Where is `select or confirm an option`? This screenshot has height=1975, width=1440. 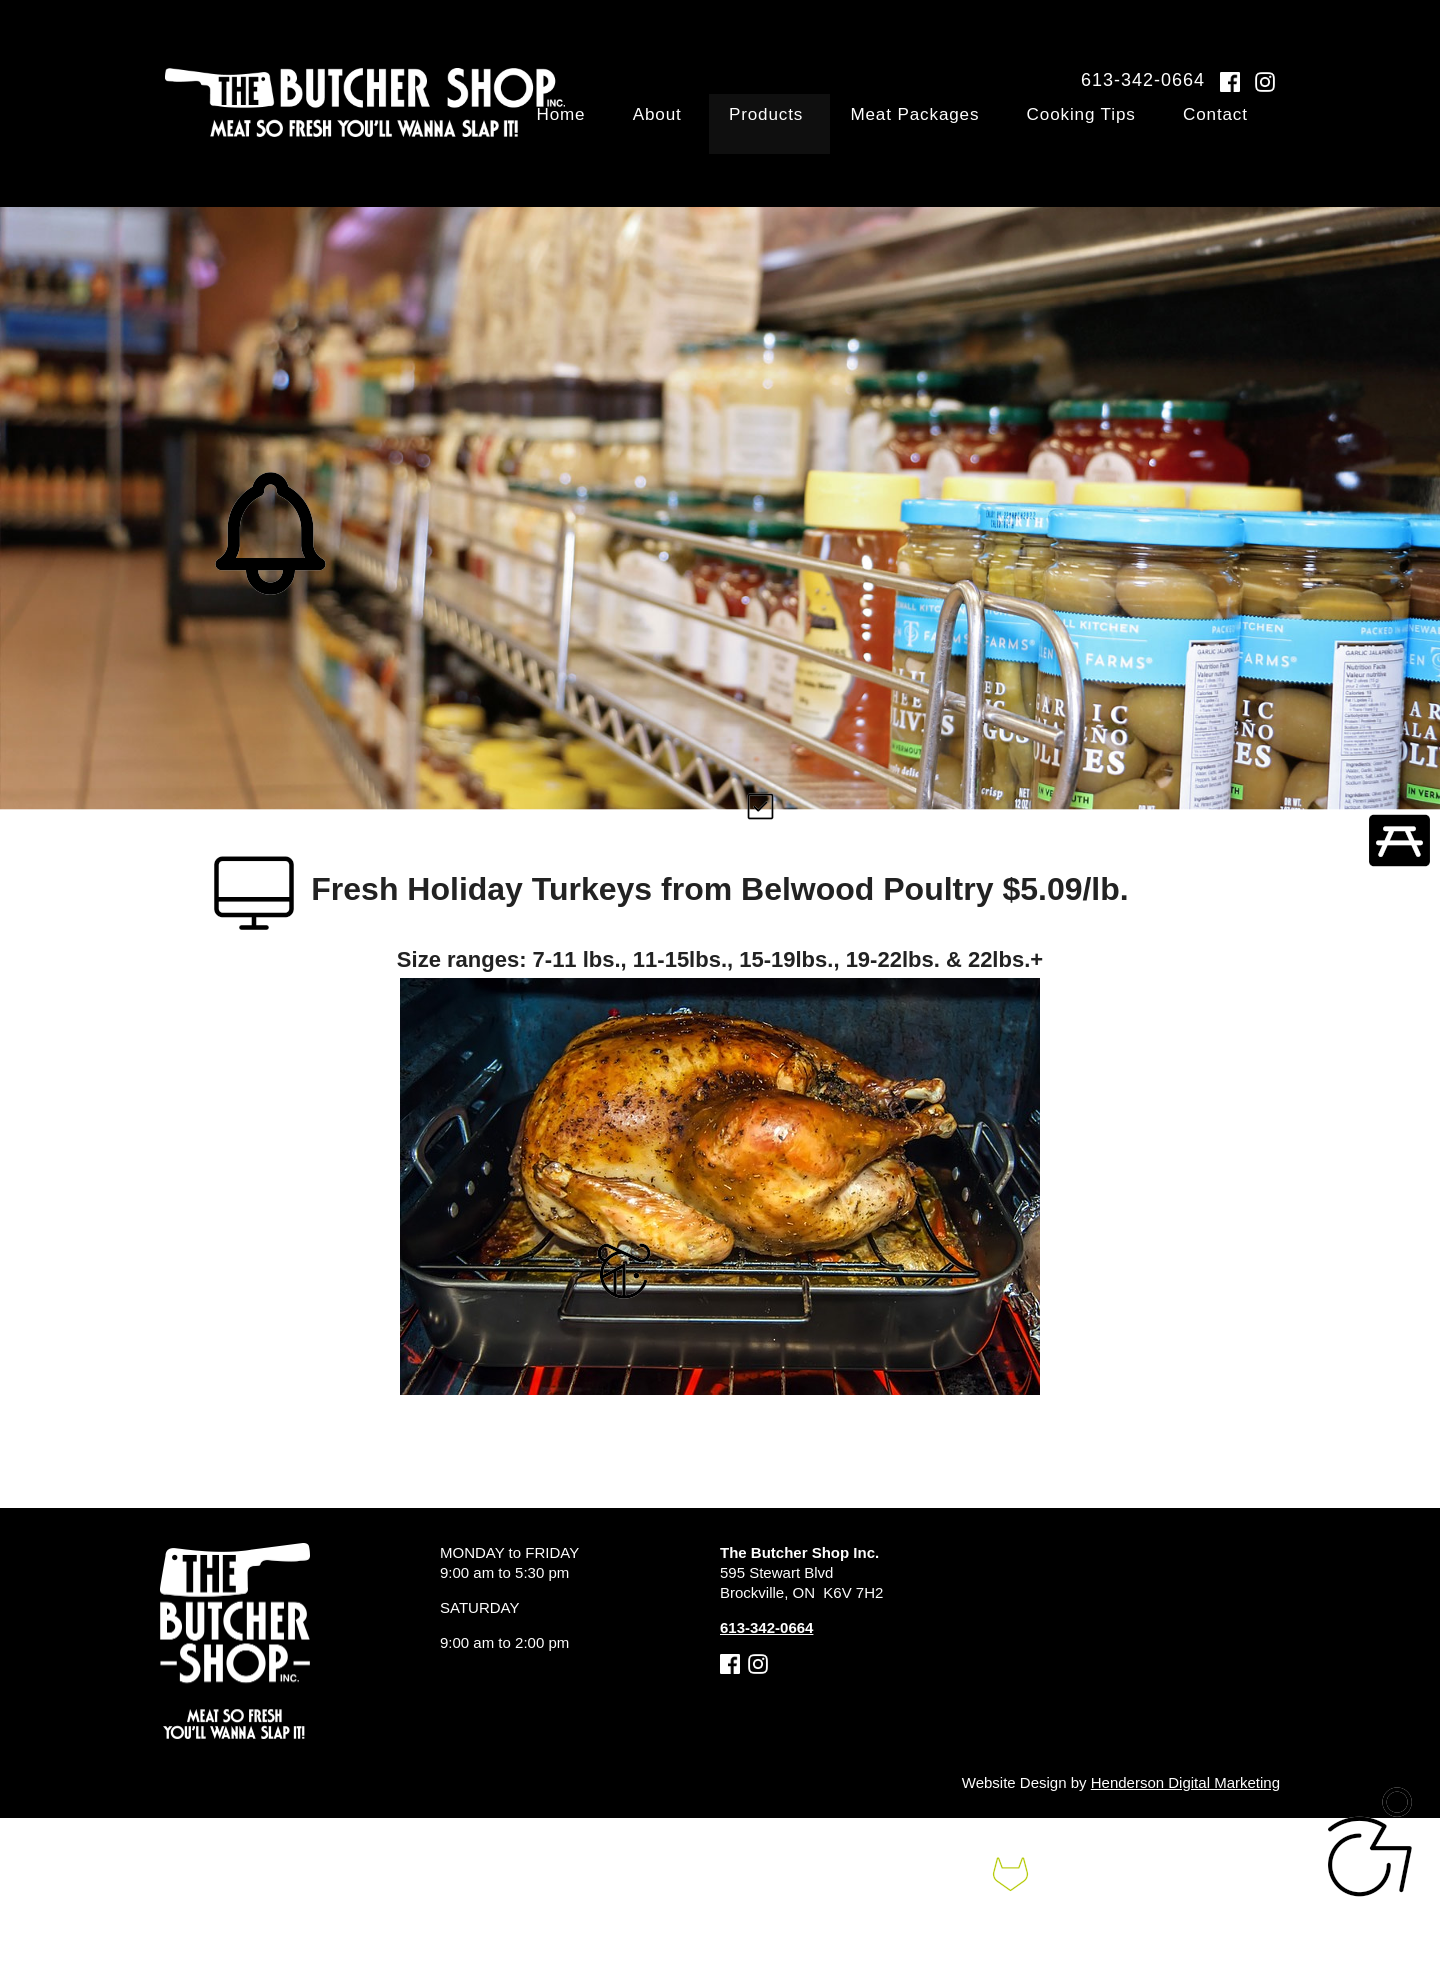
select or confirm an option is located at coordinates (760, 806).